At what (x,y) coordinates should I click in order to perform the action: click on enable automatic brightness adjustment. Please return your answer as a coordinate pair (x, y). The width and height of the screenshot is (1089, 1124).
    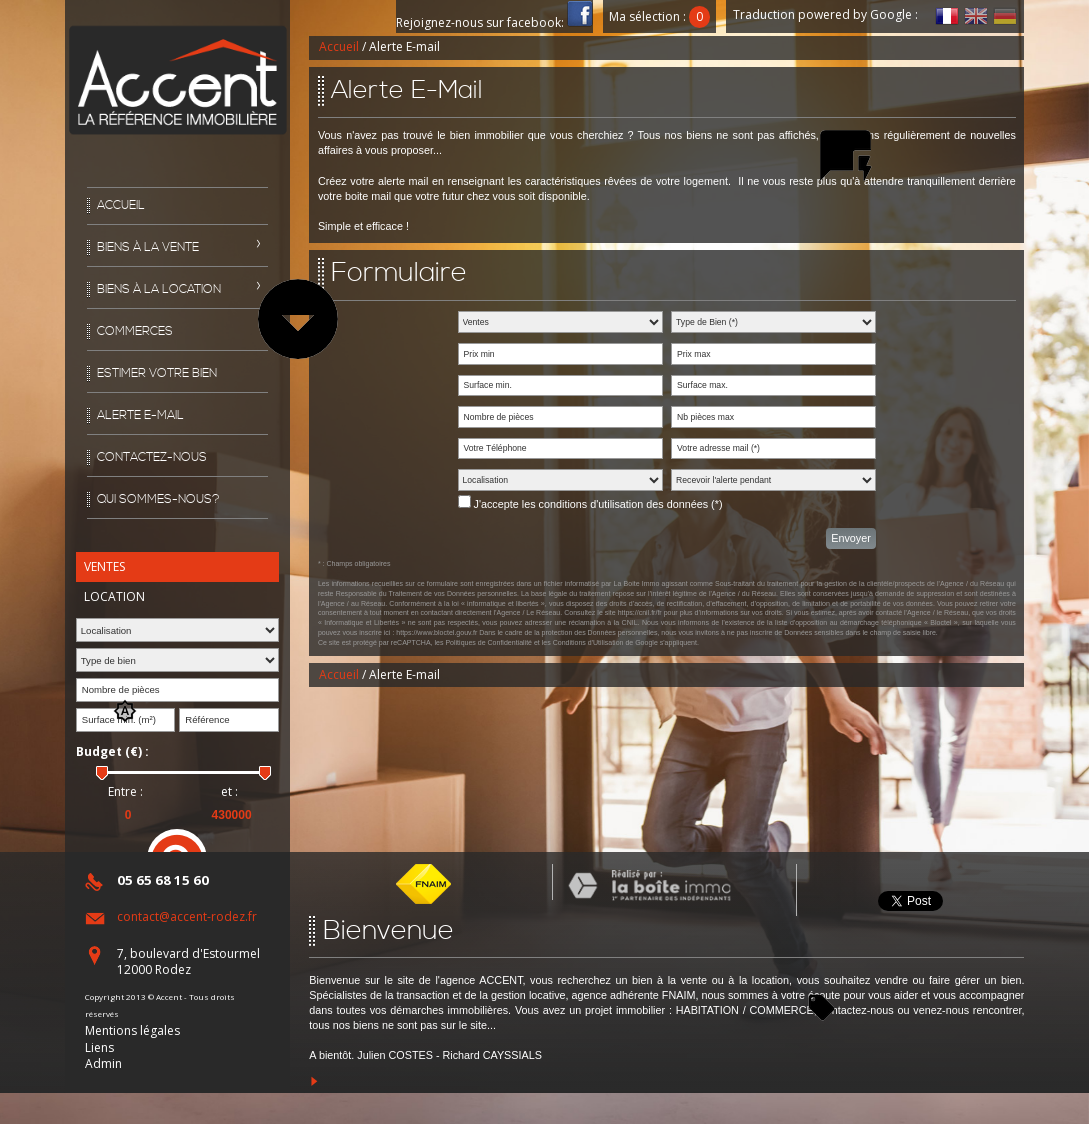
    Looking at the image, I should click on (125, 711).